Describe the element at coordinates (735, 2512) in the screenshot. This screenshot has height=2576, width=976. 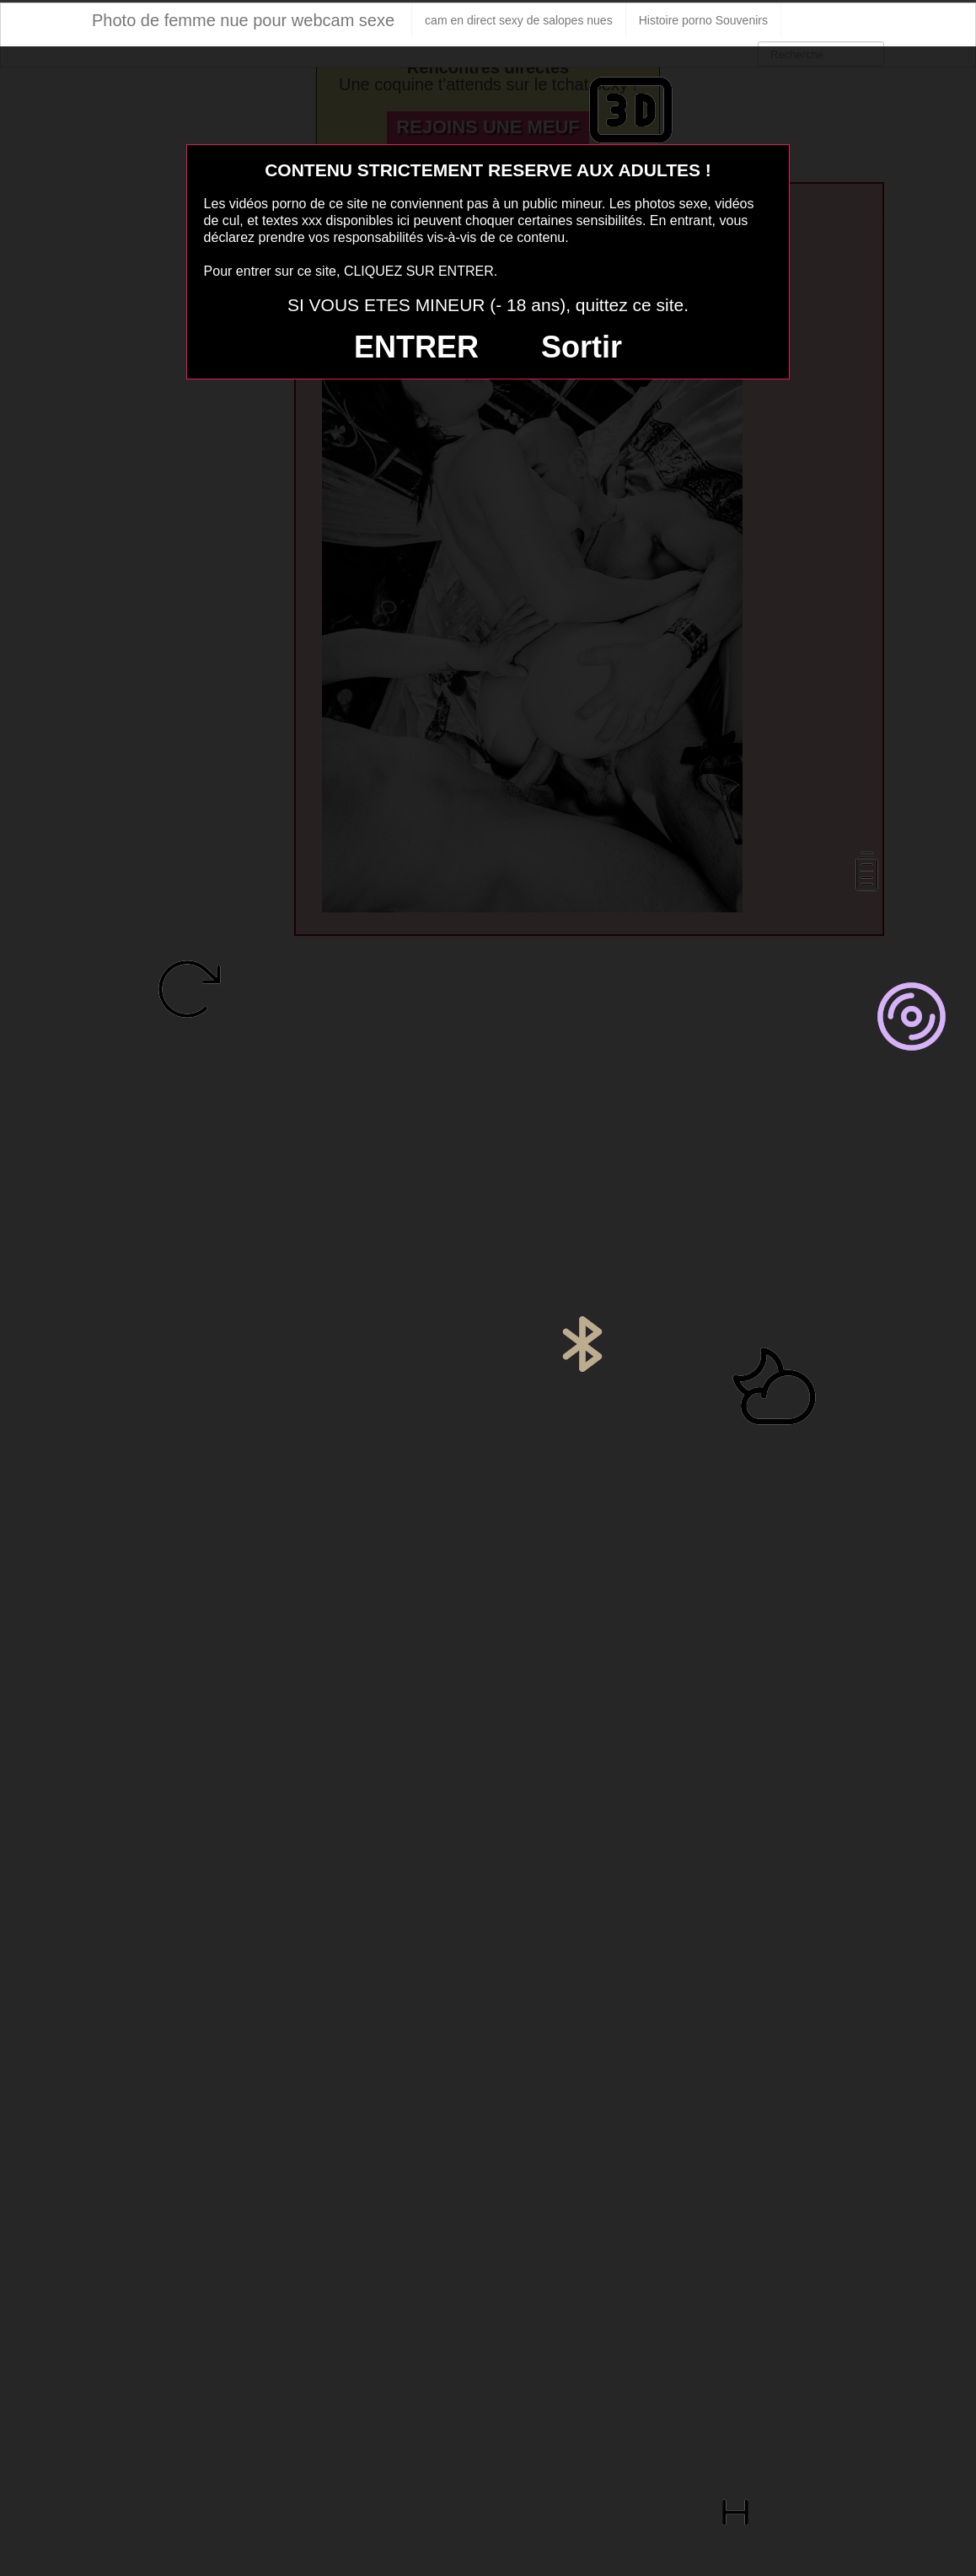
I see `apply heading text formatting` at that location.